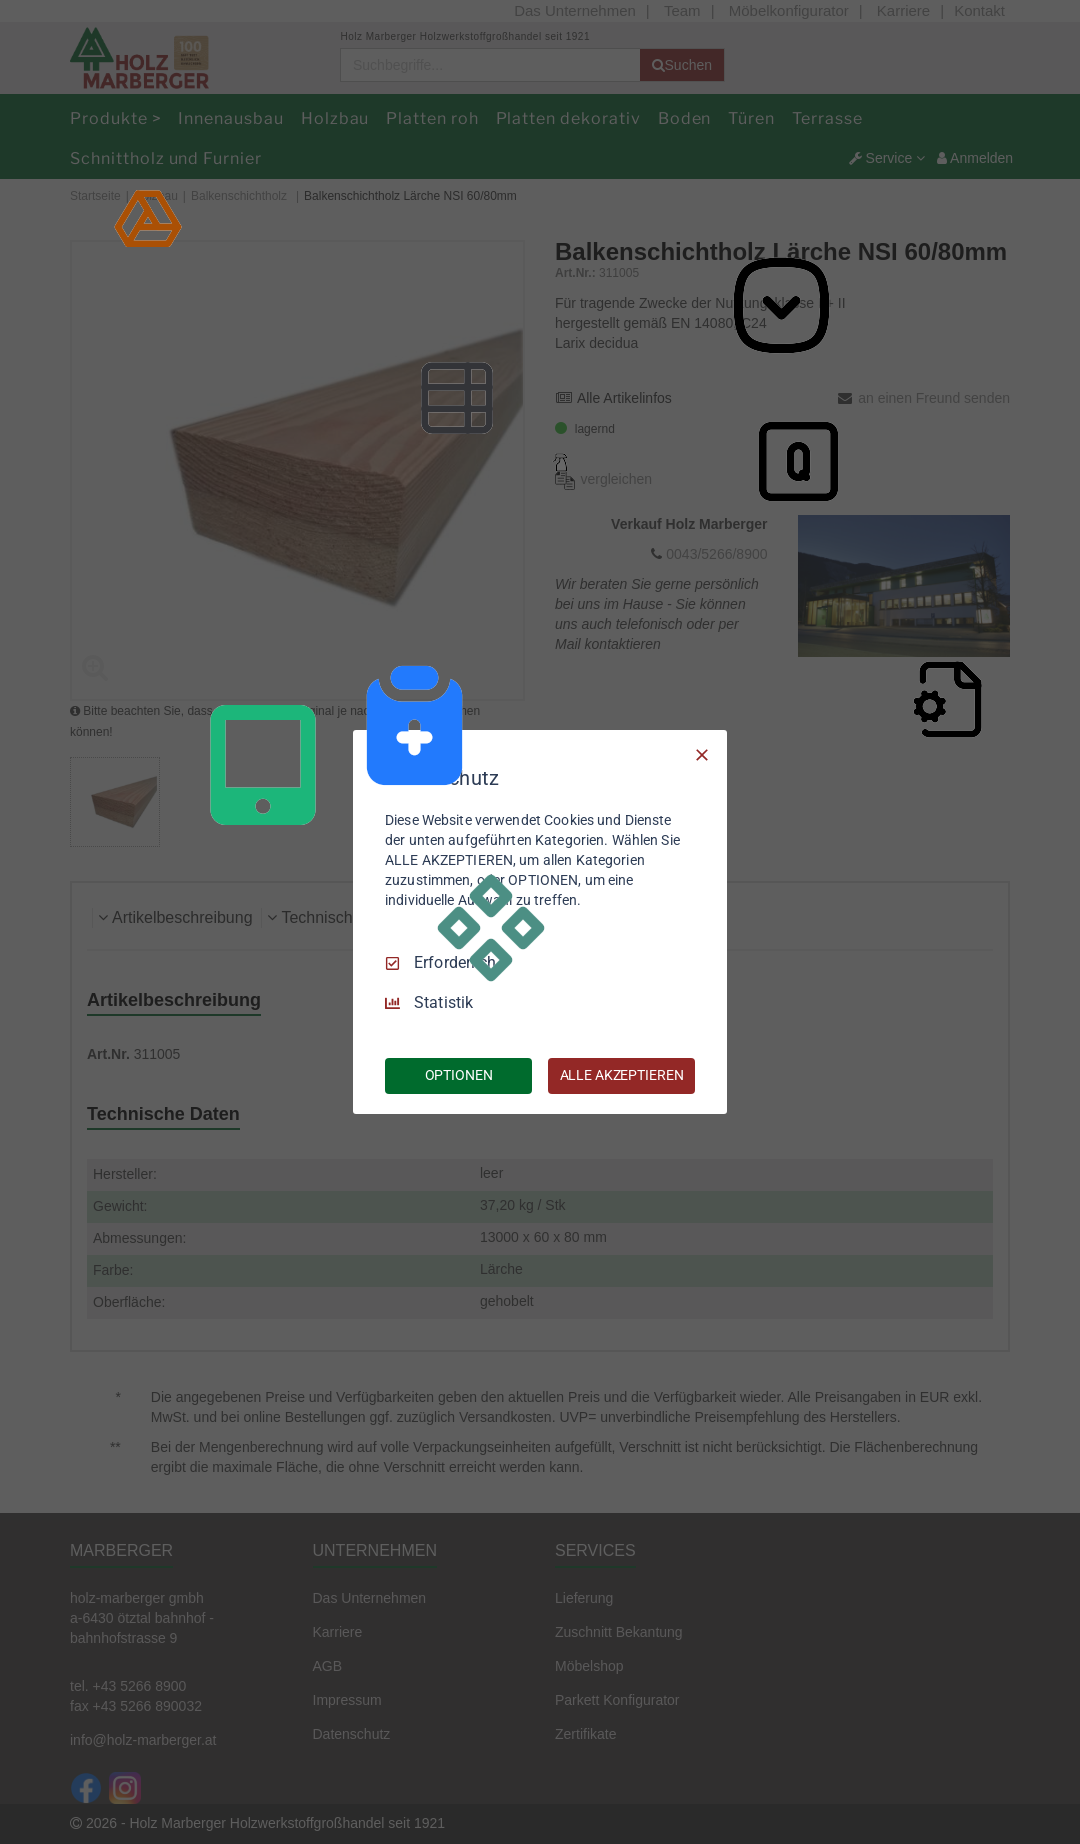 Image resolution: width=1080 pixels, height=1844 pixels. I want to click on switch to tablet view or layout, so click(263, 765).